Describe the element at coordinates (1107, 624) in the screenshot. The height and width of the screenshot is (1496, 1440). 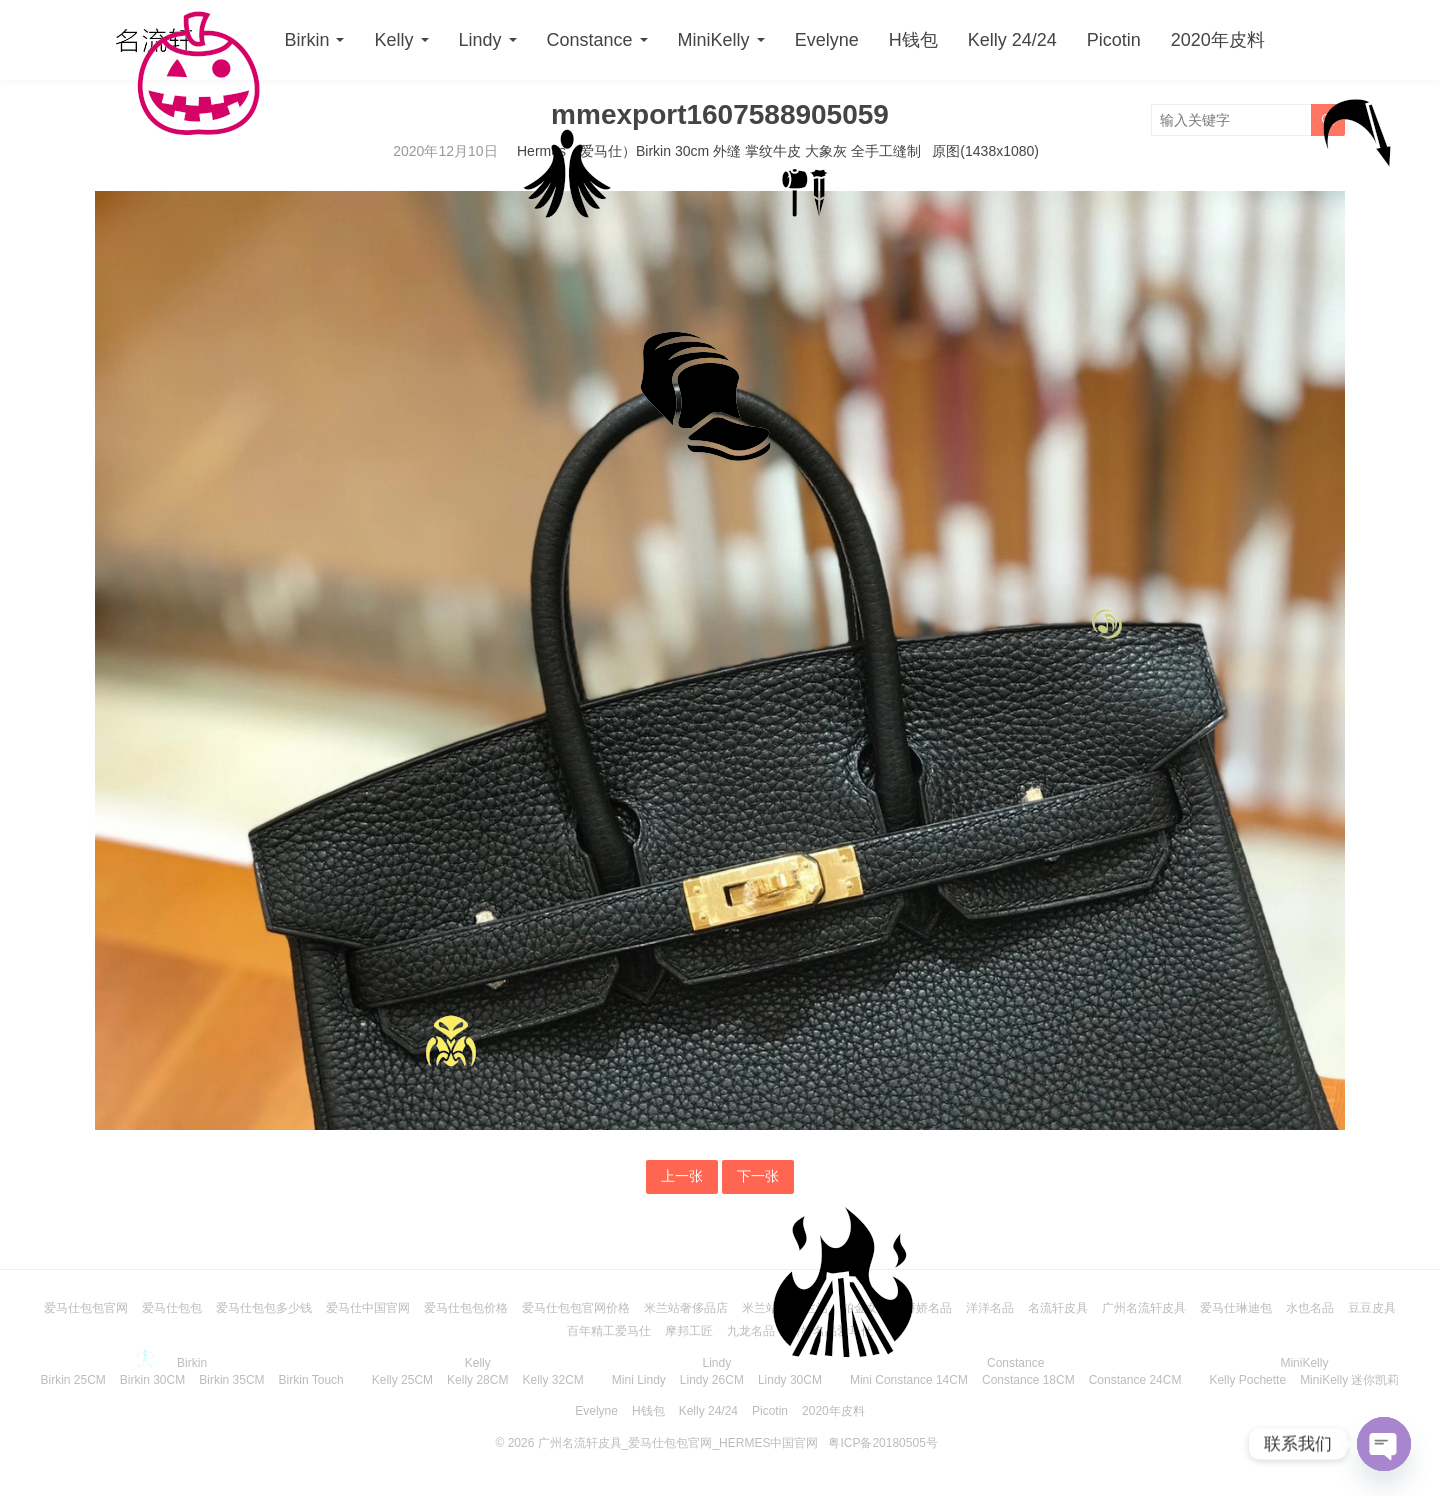
I see `cast a music-based spell or ability` at that location.